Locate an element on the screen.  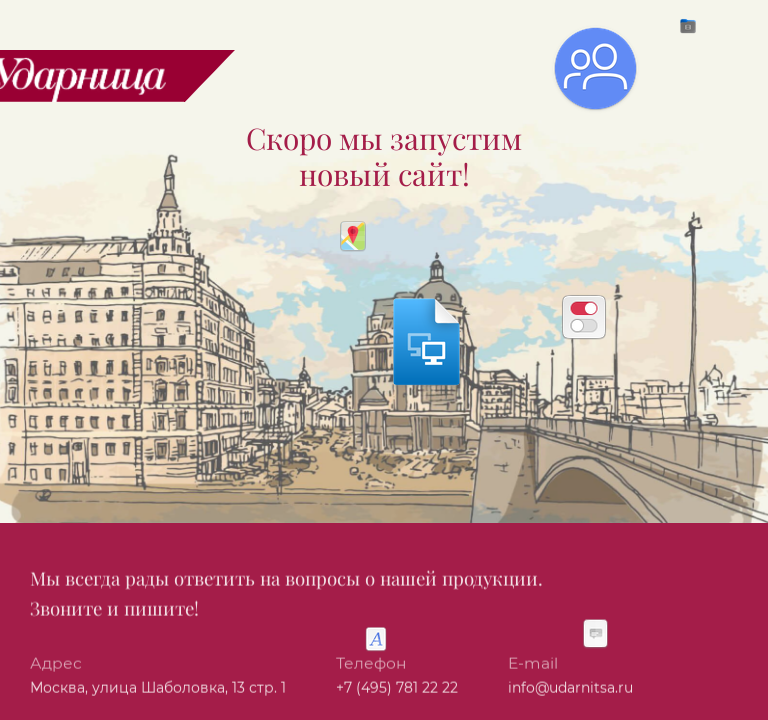
access user account and personal settings is located at coordinates (595, 68).